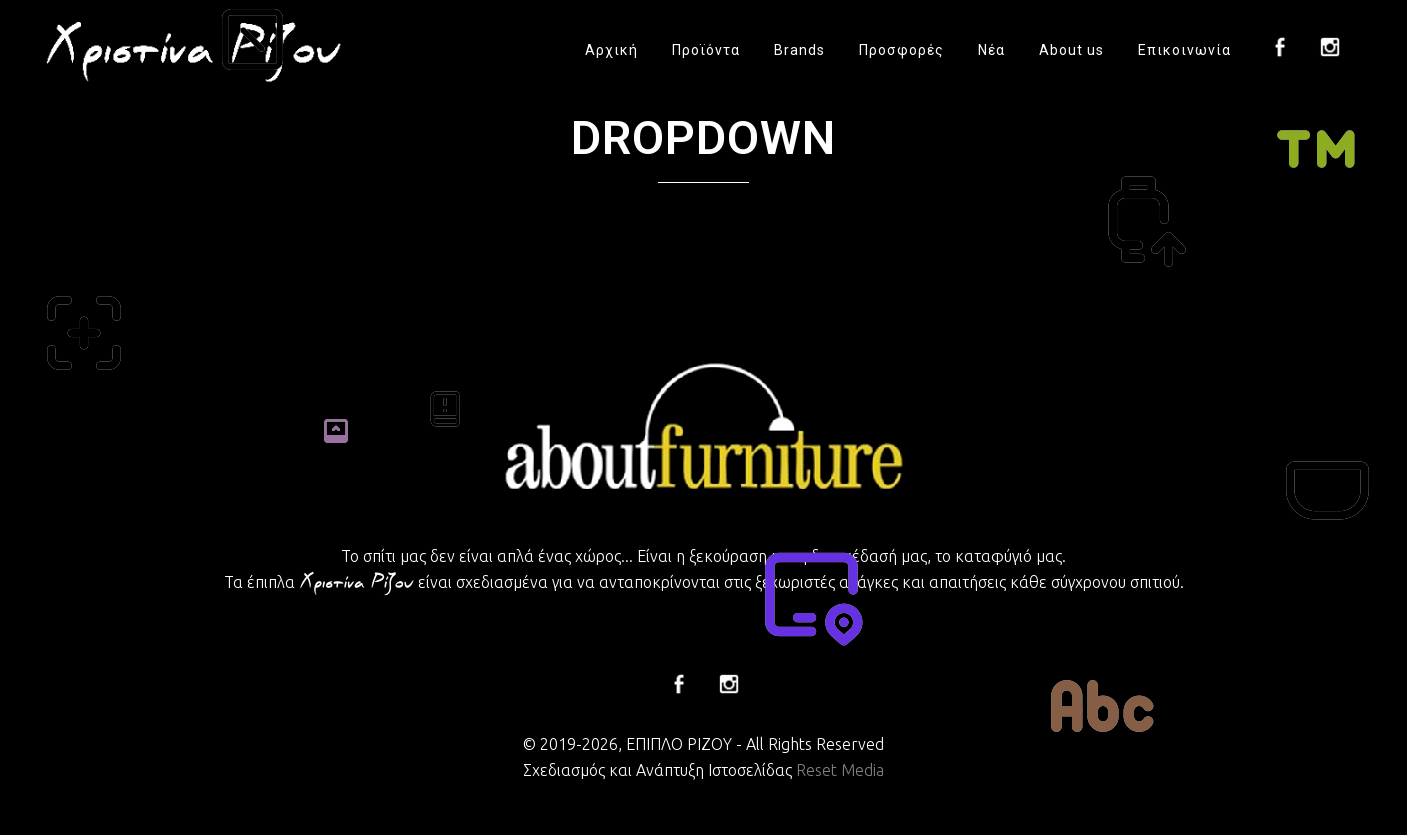 The width and height of the screenshot is (1407, 835). I want to click on access text formatting options, so click(1103, 706).